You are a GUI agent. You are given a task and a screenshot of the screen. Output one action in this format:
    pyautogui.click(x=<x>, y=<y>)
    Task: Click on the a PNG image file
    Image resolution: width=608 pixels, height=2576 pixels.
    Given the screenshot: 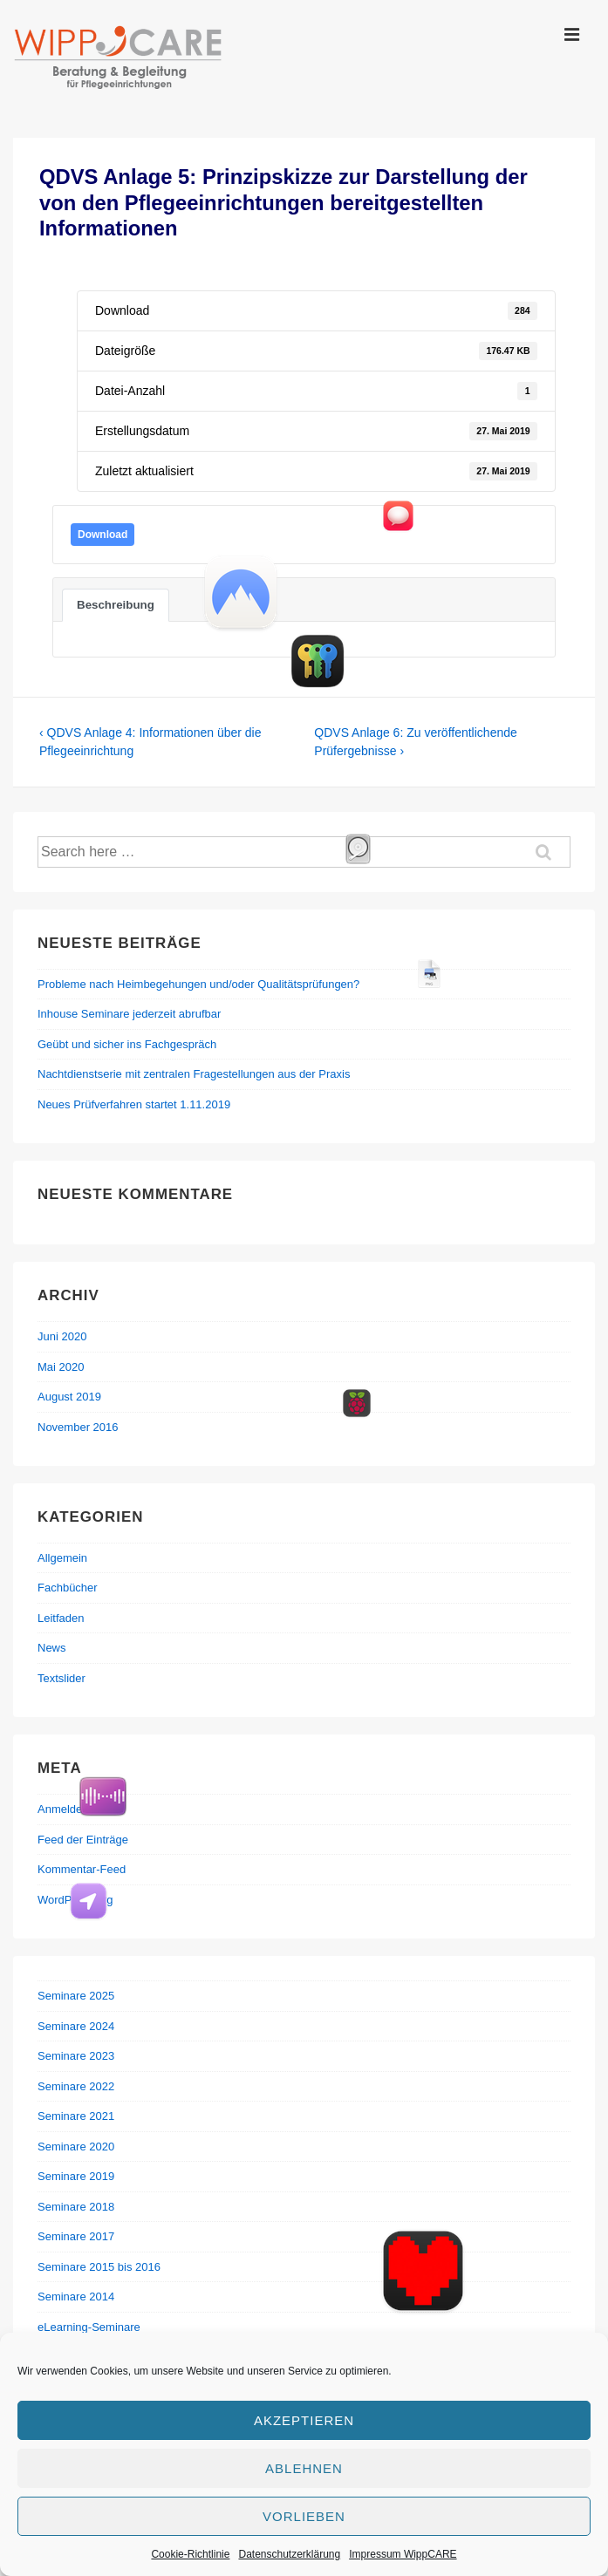 What is the action you would take?
    pyautogui.click(x=429, y=974)
    